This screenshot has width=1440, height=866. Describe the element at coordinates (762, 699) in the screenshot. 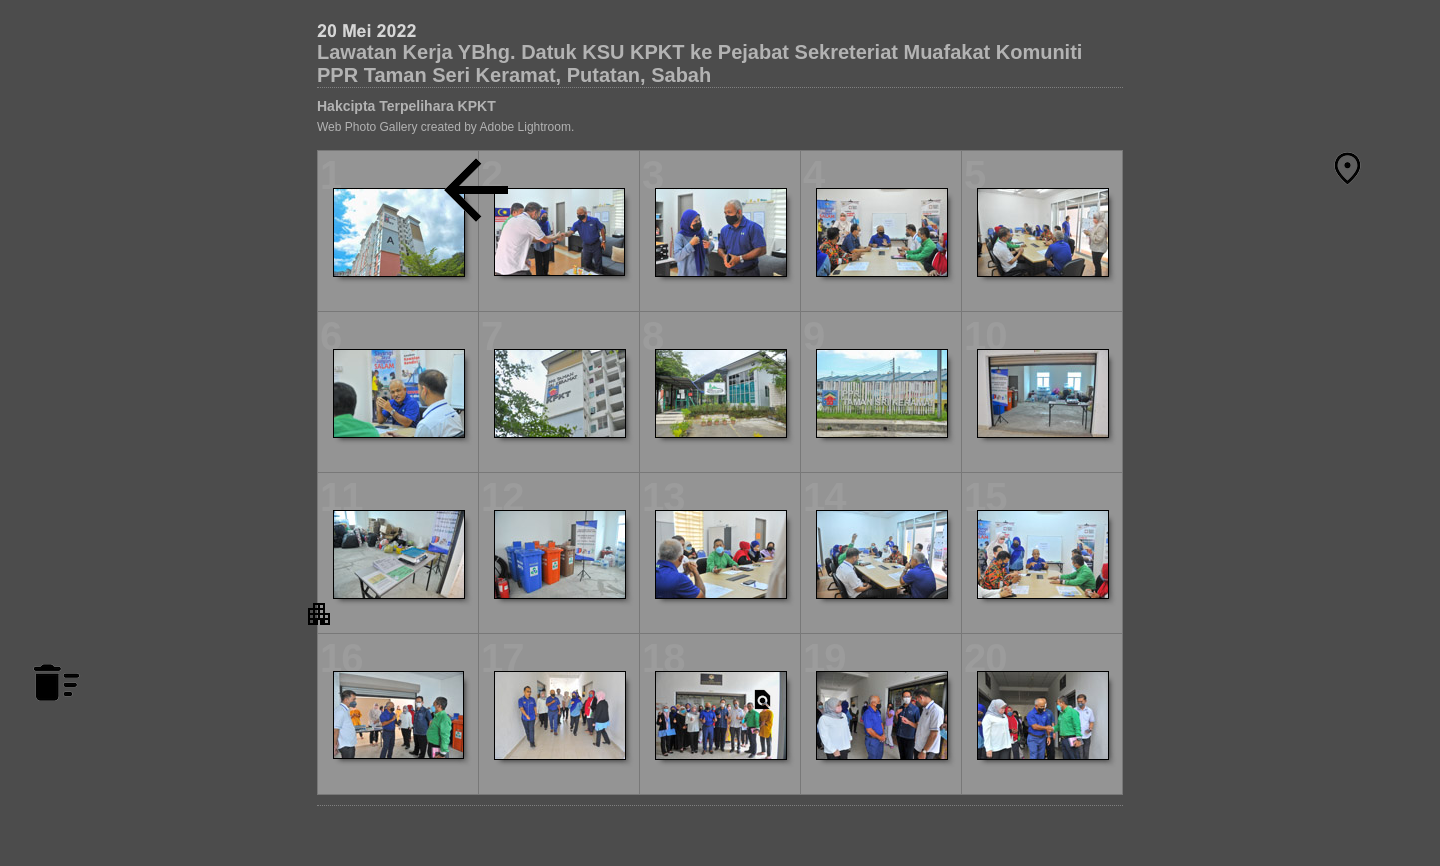

I see `search within the current document` at that location.